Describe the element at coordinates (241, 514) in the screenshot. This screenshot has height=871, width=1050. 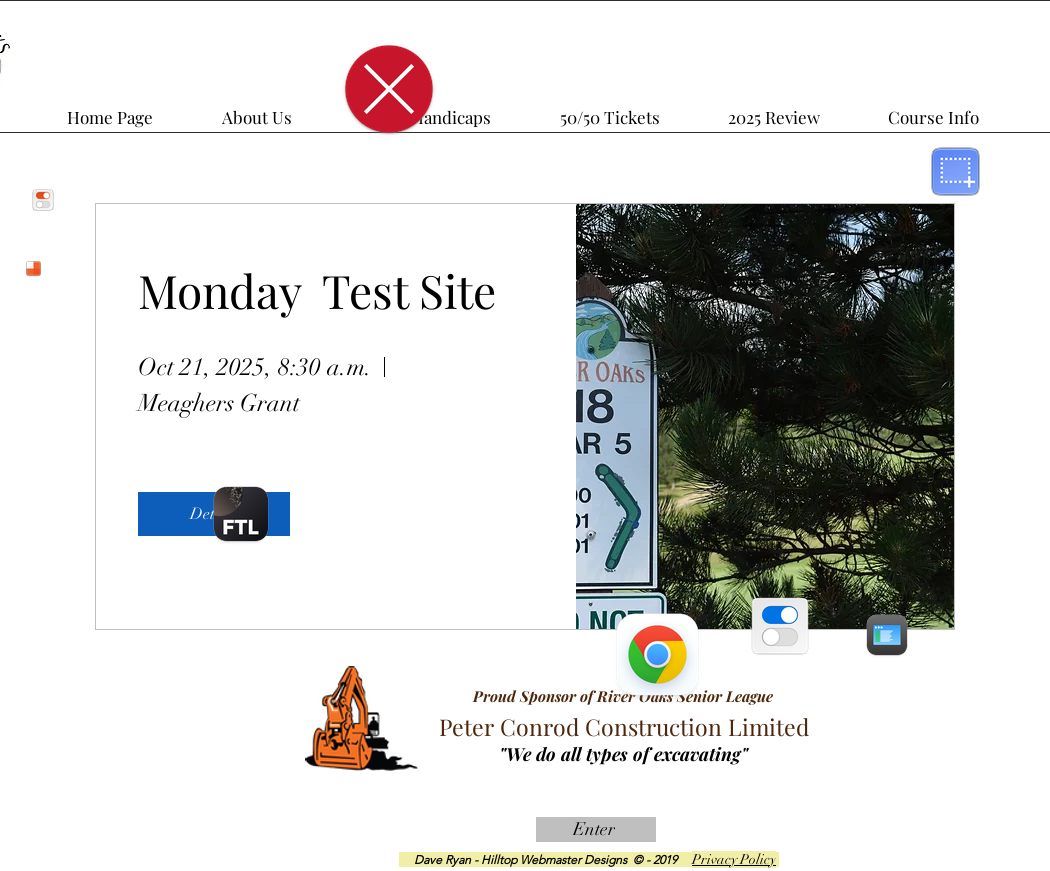
I see `launch FTL: Faster Than Light game` at that location.